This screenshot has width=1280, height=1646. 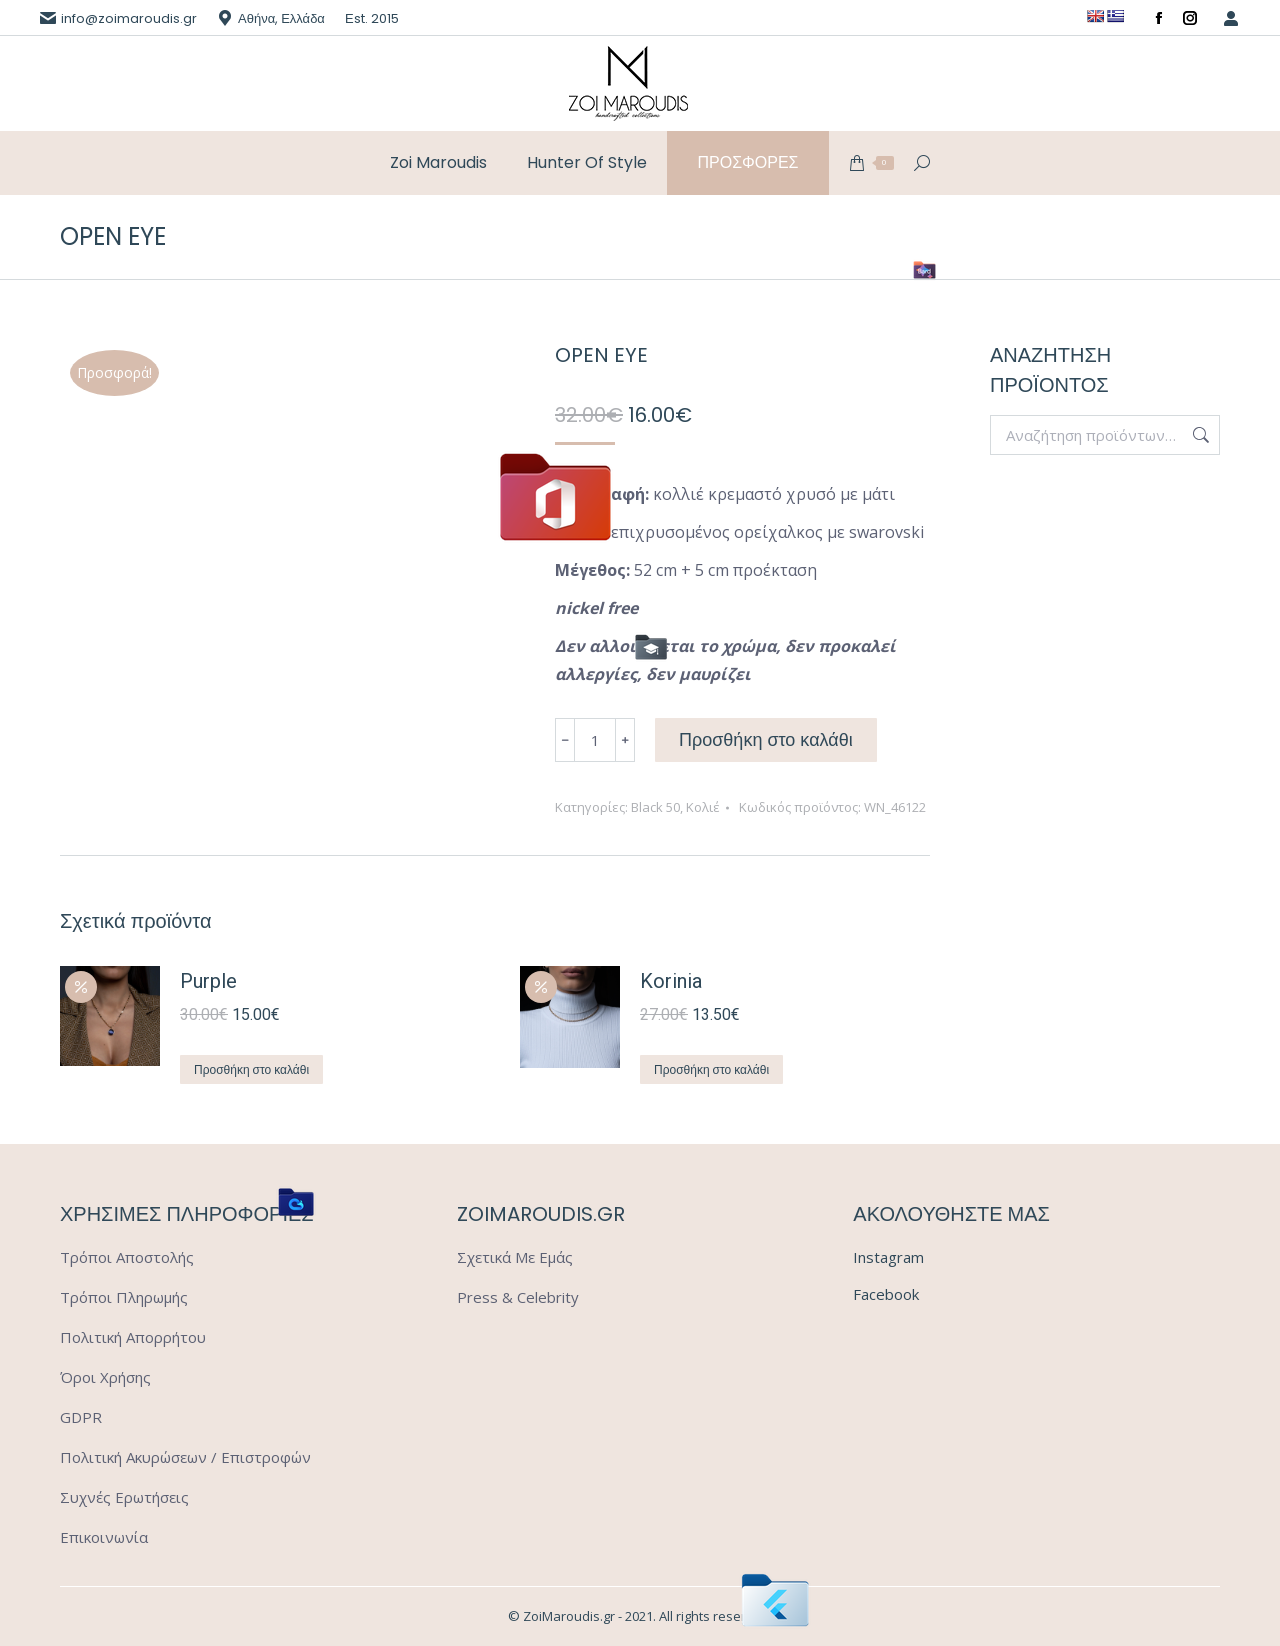 What do you see at coordinates (775, 1602) in the screenshot?
I see `open flutter project folder` at bounding box center [775, 1602].